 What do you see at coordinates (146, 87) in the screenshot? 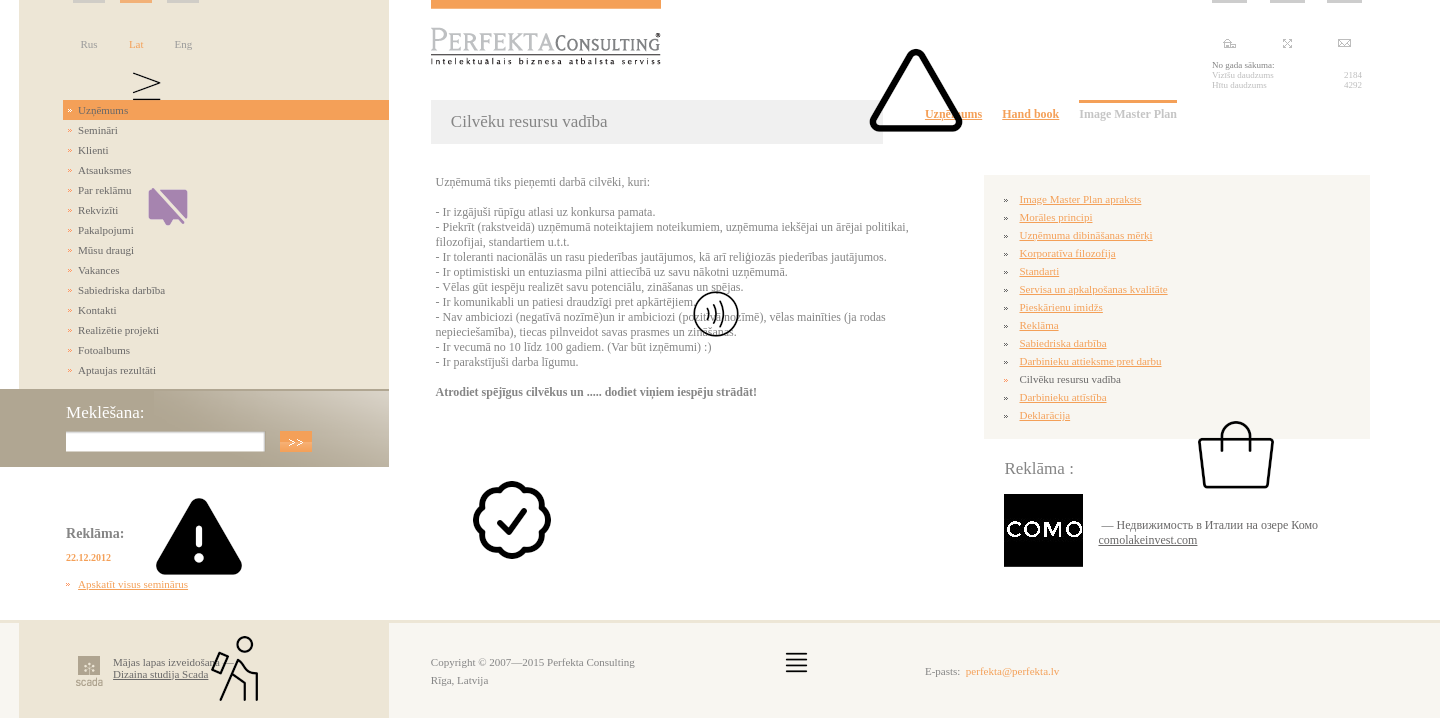
I see `greater than or equal to mathematical operator` at bounding box center [146, 87].